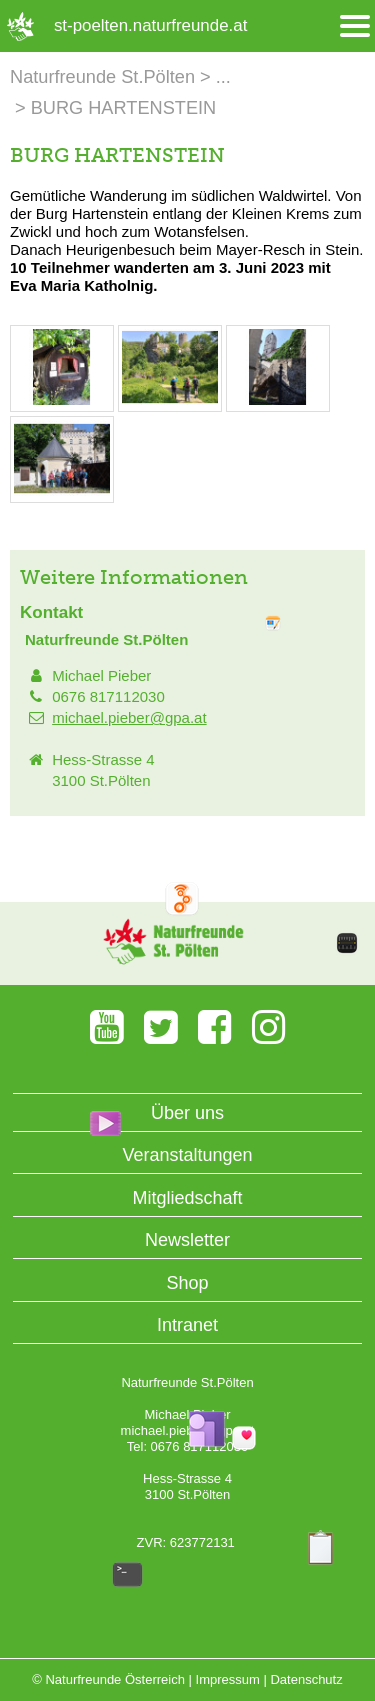  What do you see at coordinates (347, 943) in the screenshot?
I see `open the Measure app` at bounding box center [347, 943].